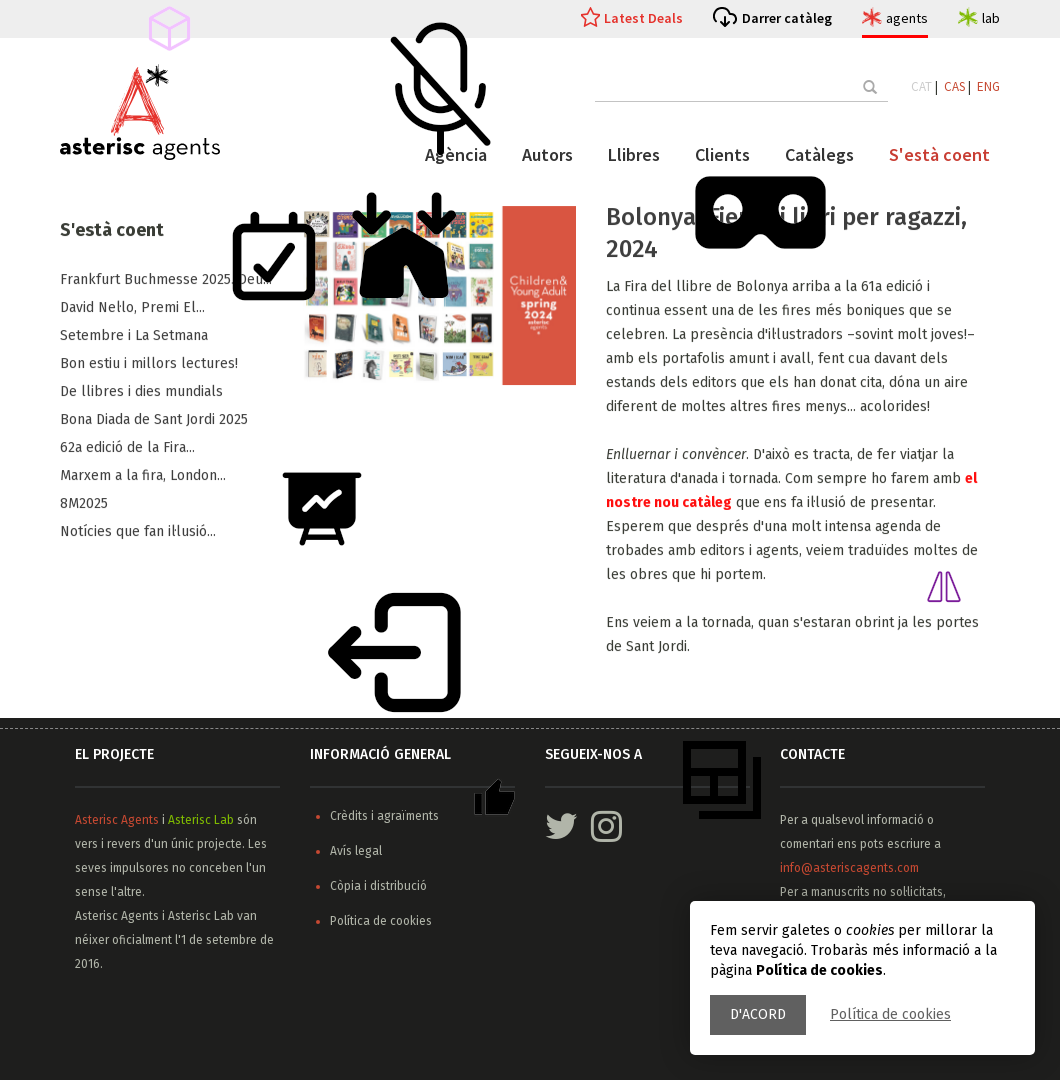 This screenshot has width=1060, height=1080. What do you see at coordinates (494, 798) in the screenshot?
I see `like or upvote this content` at bounding box center [494, 798].